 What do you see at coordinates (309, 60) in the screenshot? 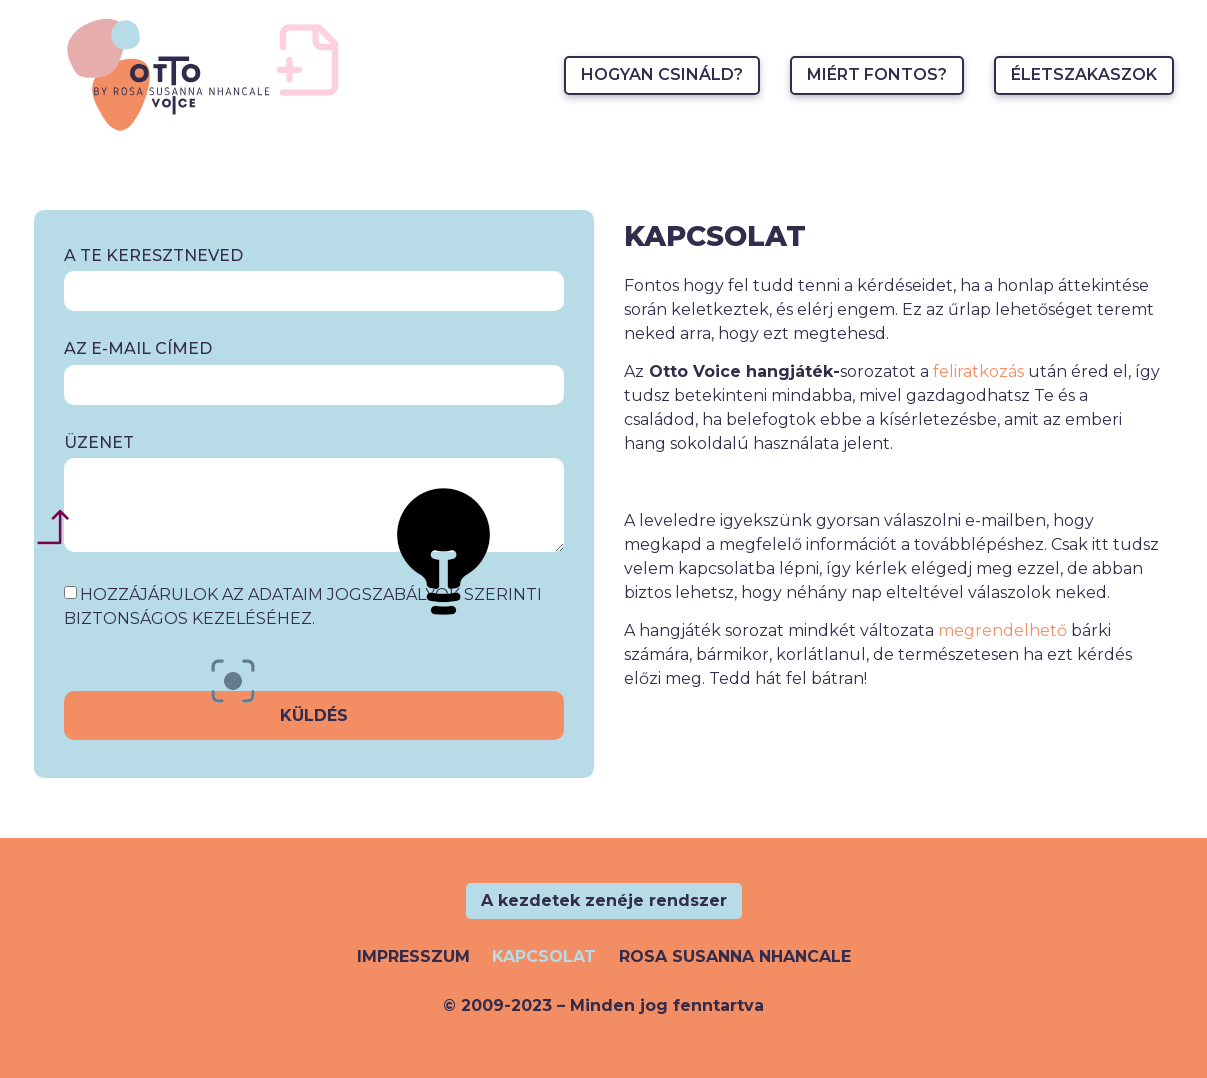
I see `create a new file` at bounding box center [309, 60].